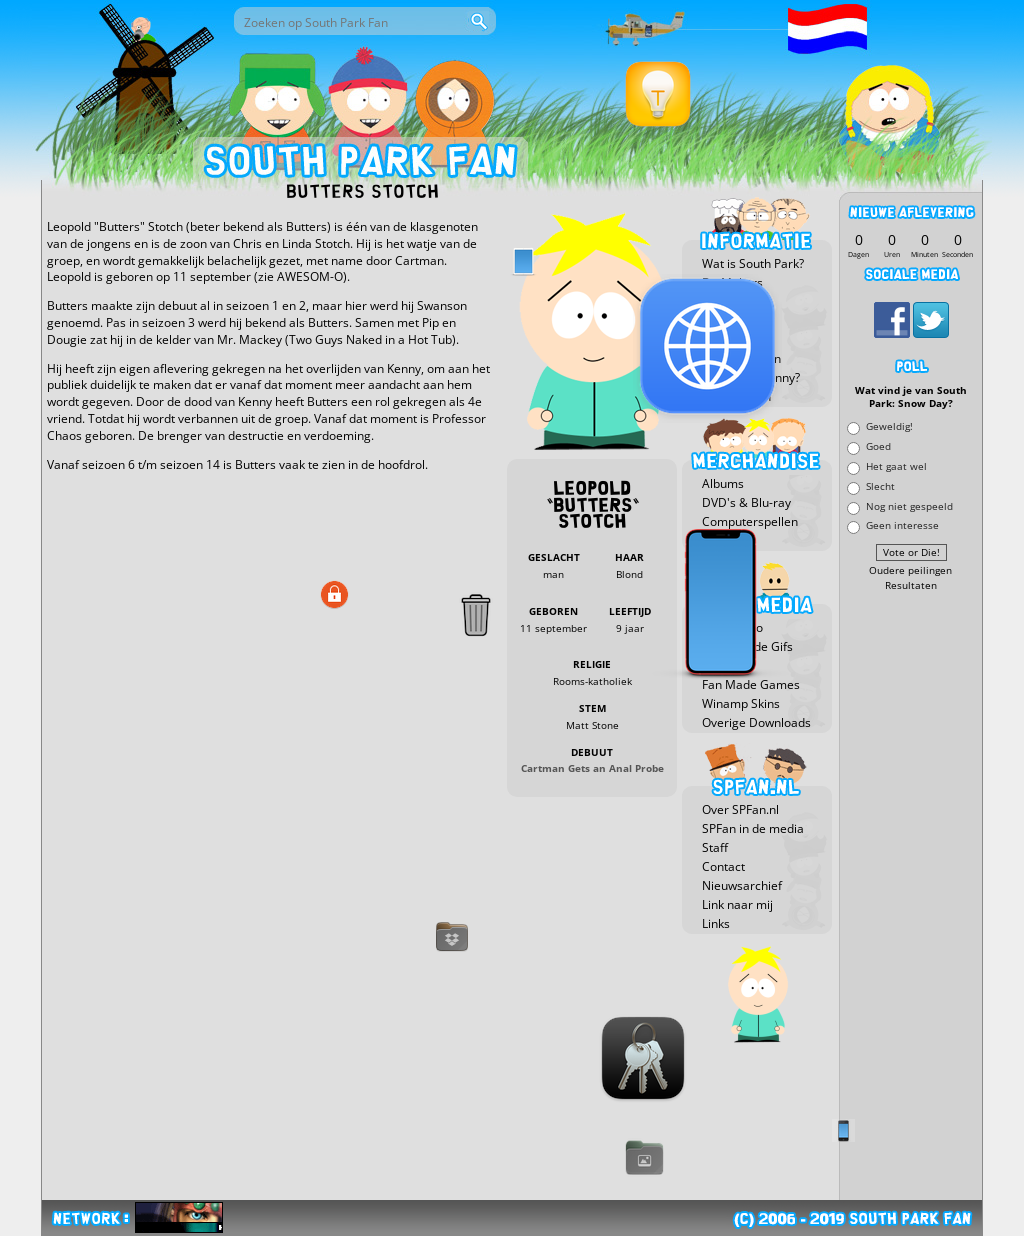 This screenshot has width=1024, height=1236. Describe the element at coordinates (644, 1157) in the screenshot. I see `open your pictures folder` at that location.